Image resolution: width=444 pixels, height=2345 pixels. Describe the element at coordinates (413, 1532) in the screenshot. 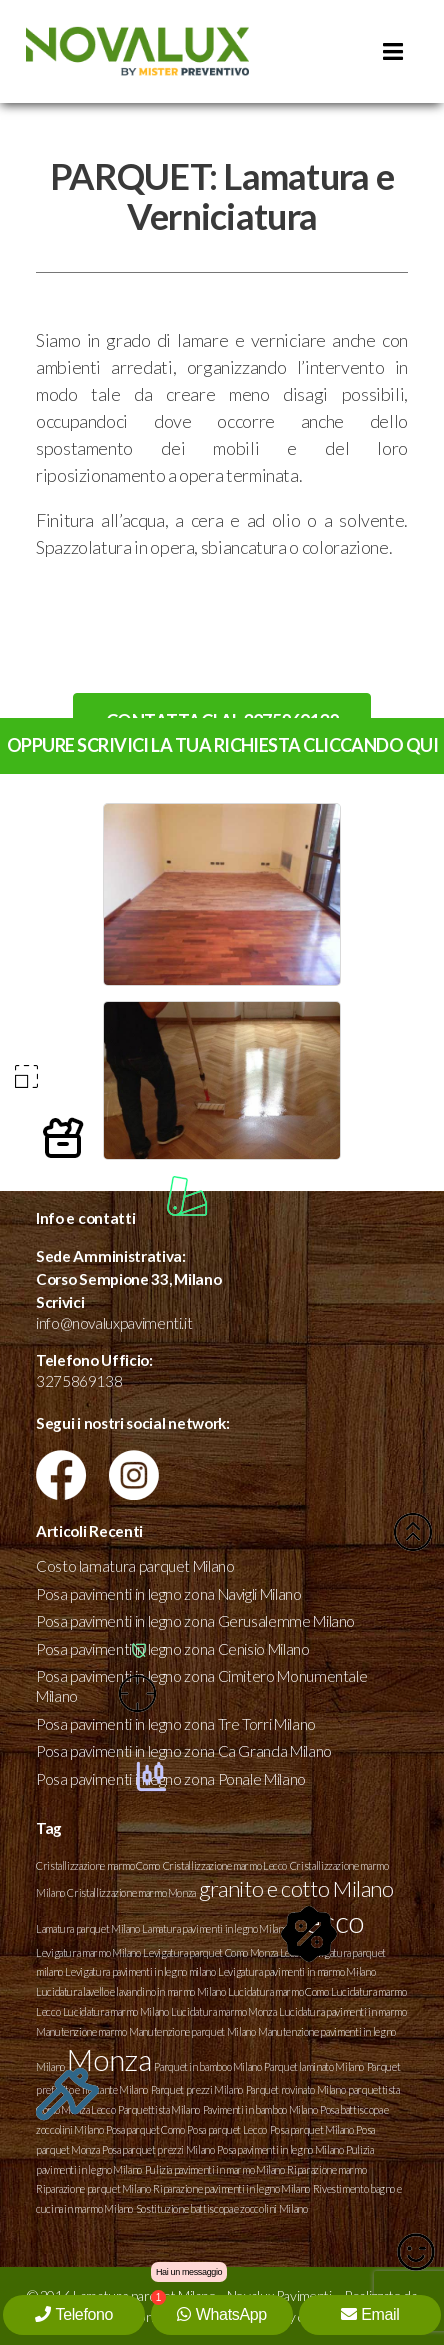

I see `scroll to top of page` at that location.